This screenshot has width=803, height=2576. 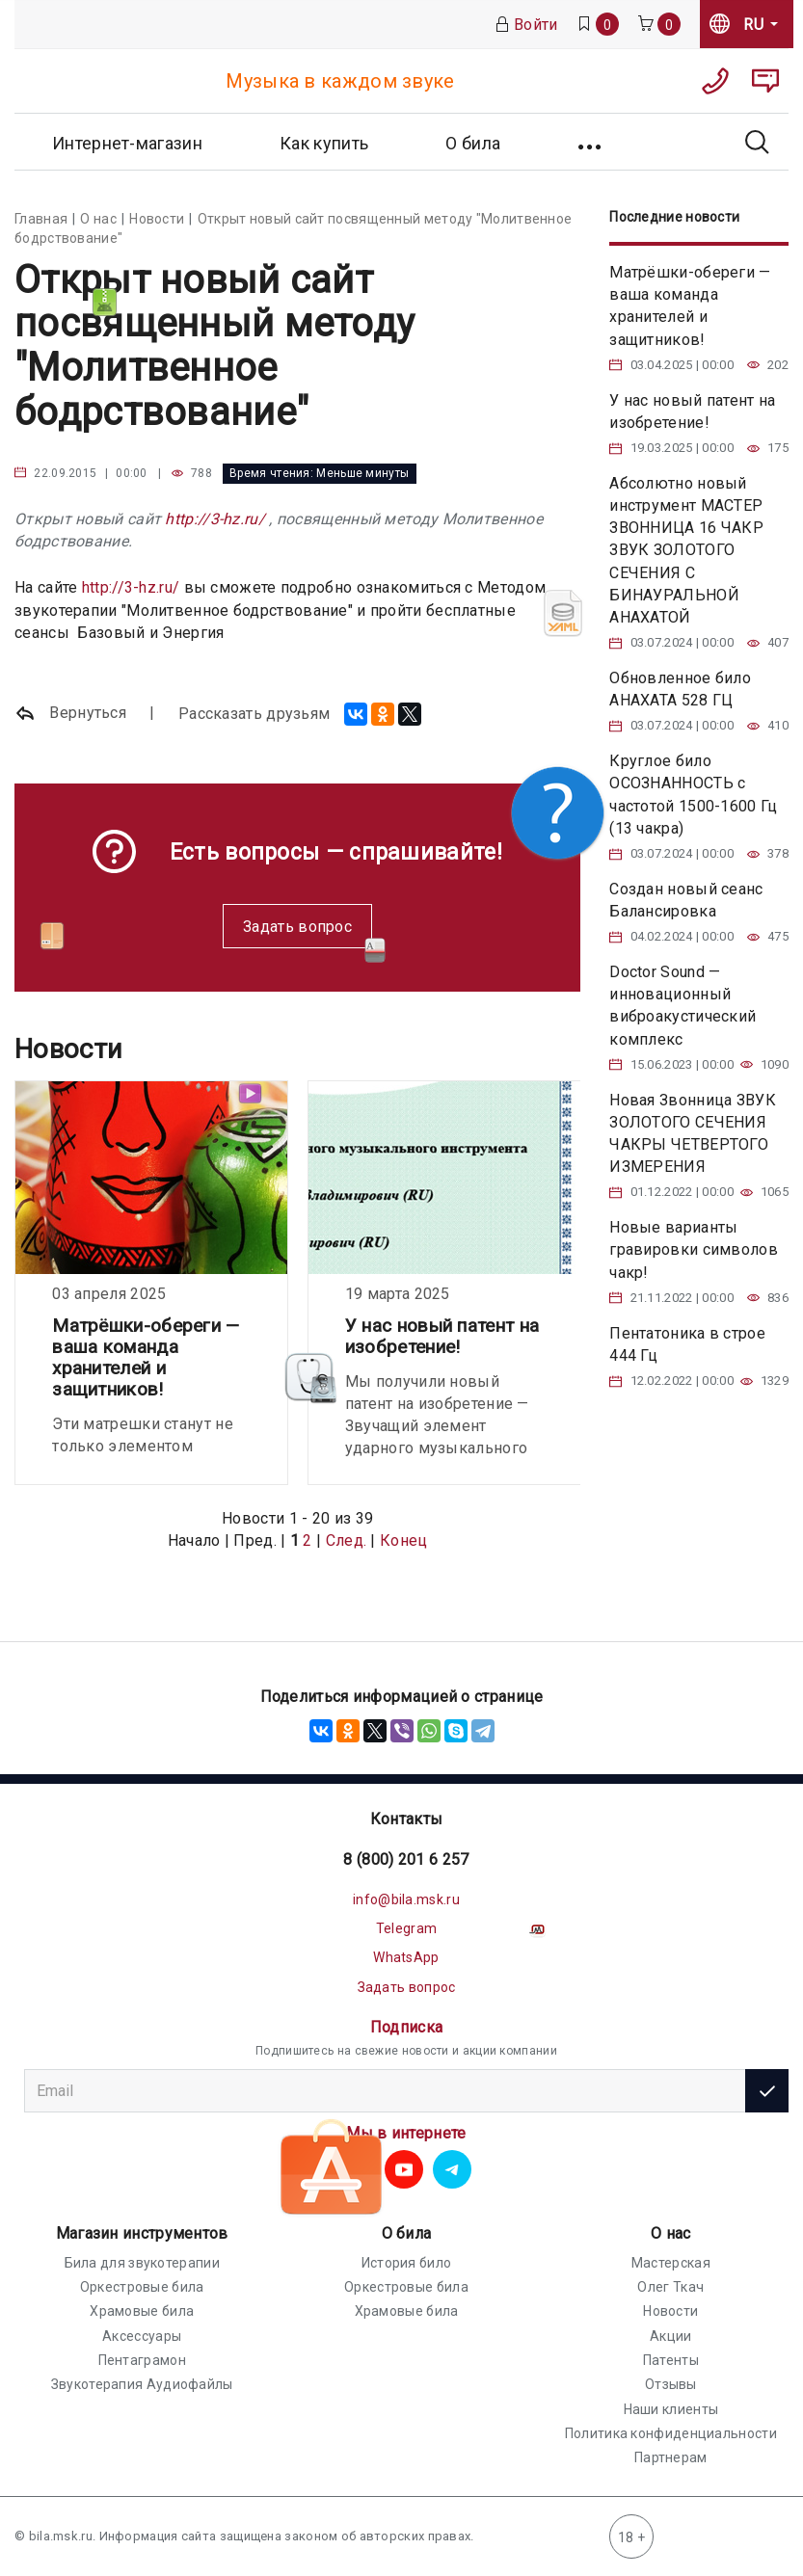 What do you see at coordinates (331, 2174) in the screenshot?
I see `open the ubuntu software center` at bounding box center [331, 2174].